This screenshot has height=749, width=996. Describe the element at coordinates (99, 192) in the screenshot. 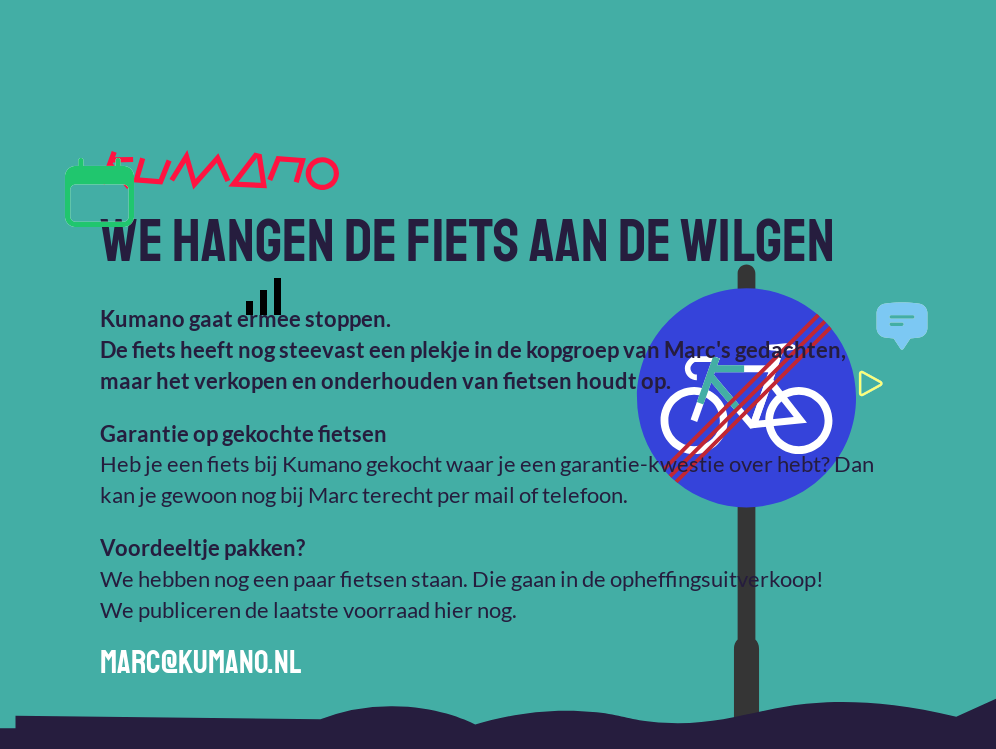

I see `view calendar or schedule` at that location.